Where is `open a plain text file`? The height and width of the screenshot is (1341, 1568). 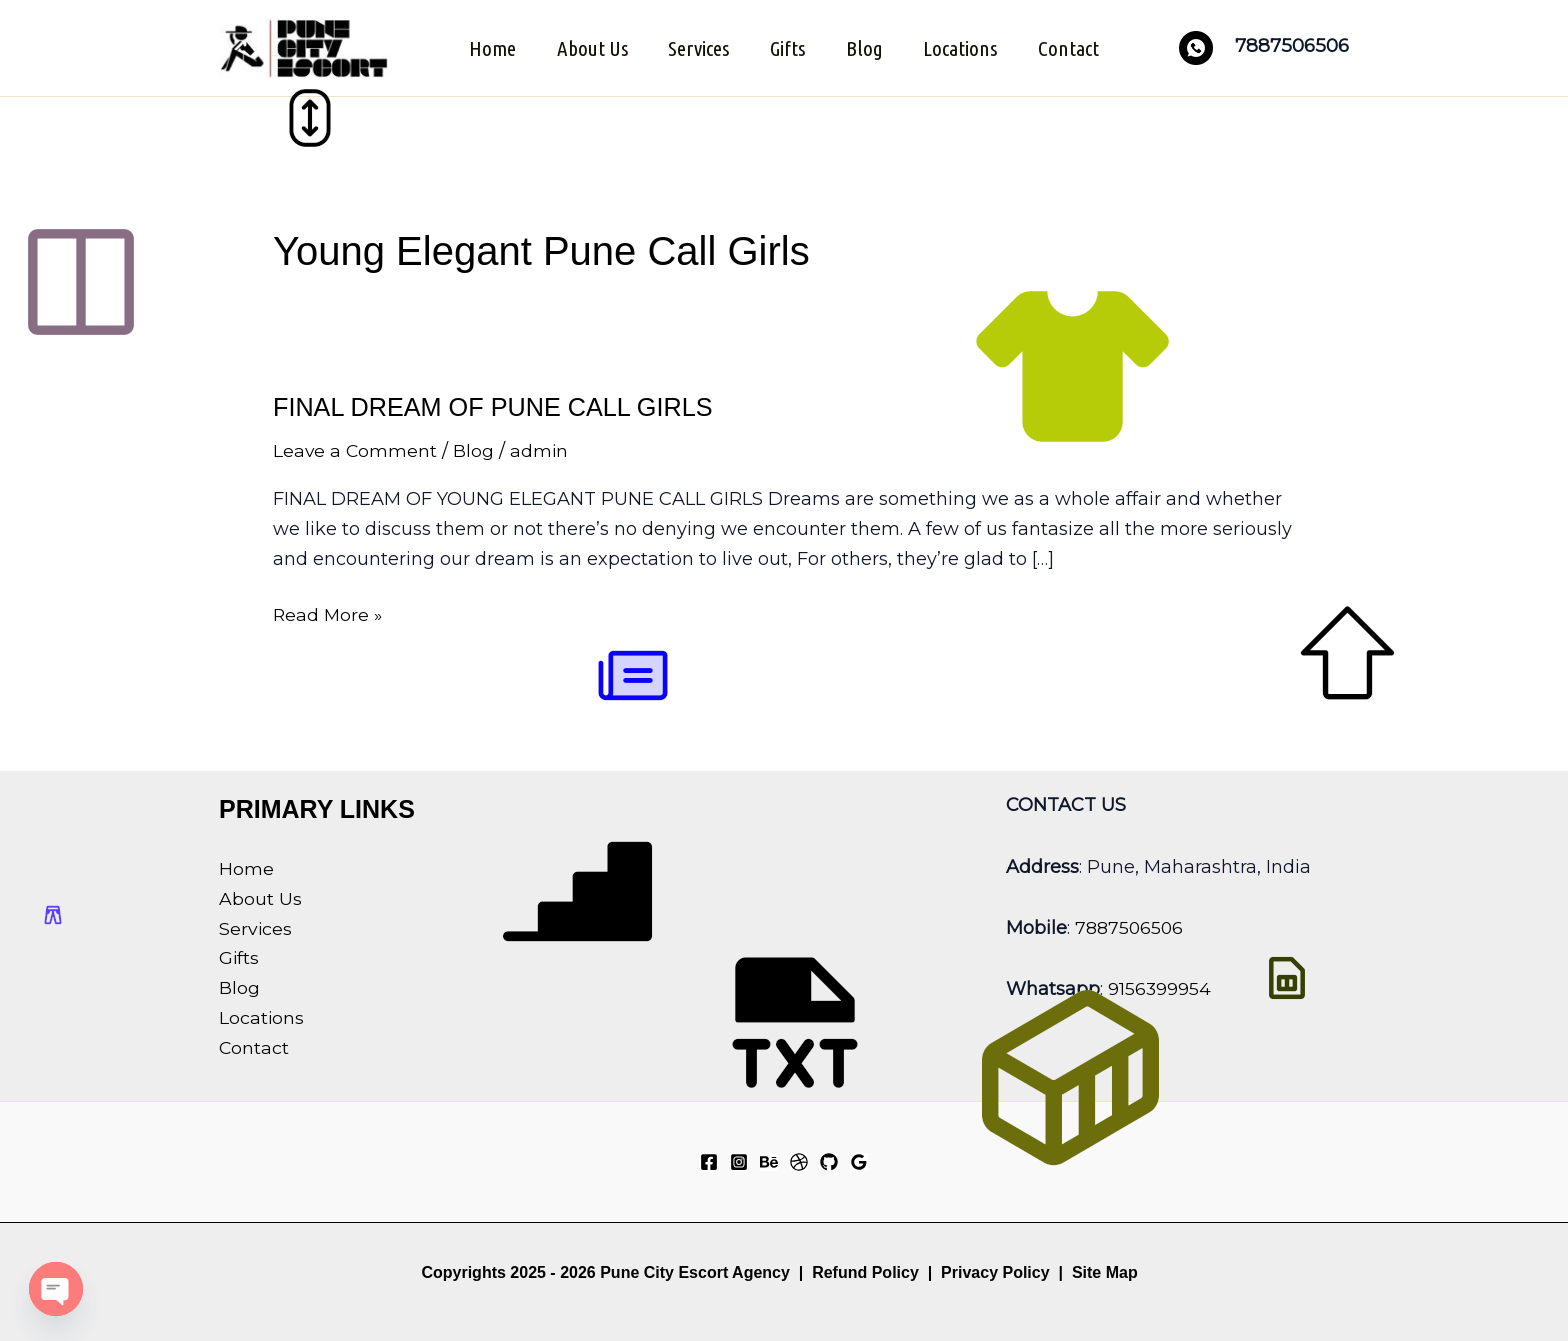 open a plain text file is located at coordinates (795, 1028).